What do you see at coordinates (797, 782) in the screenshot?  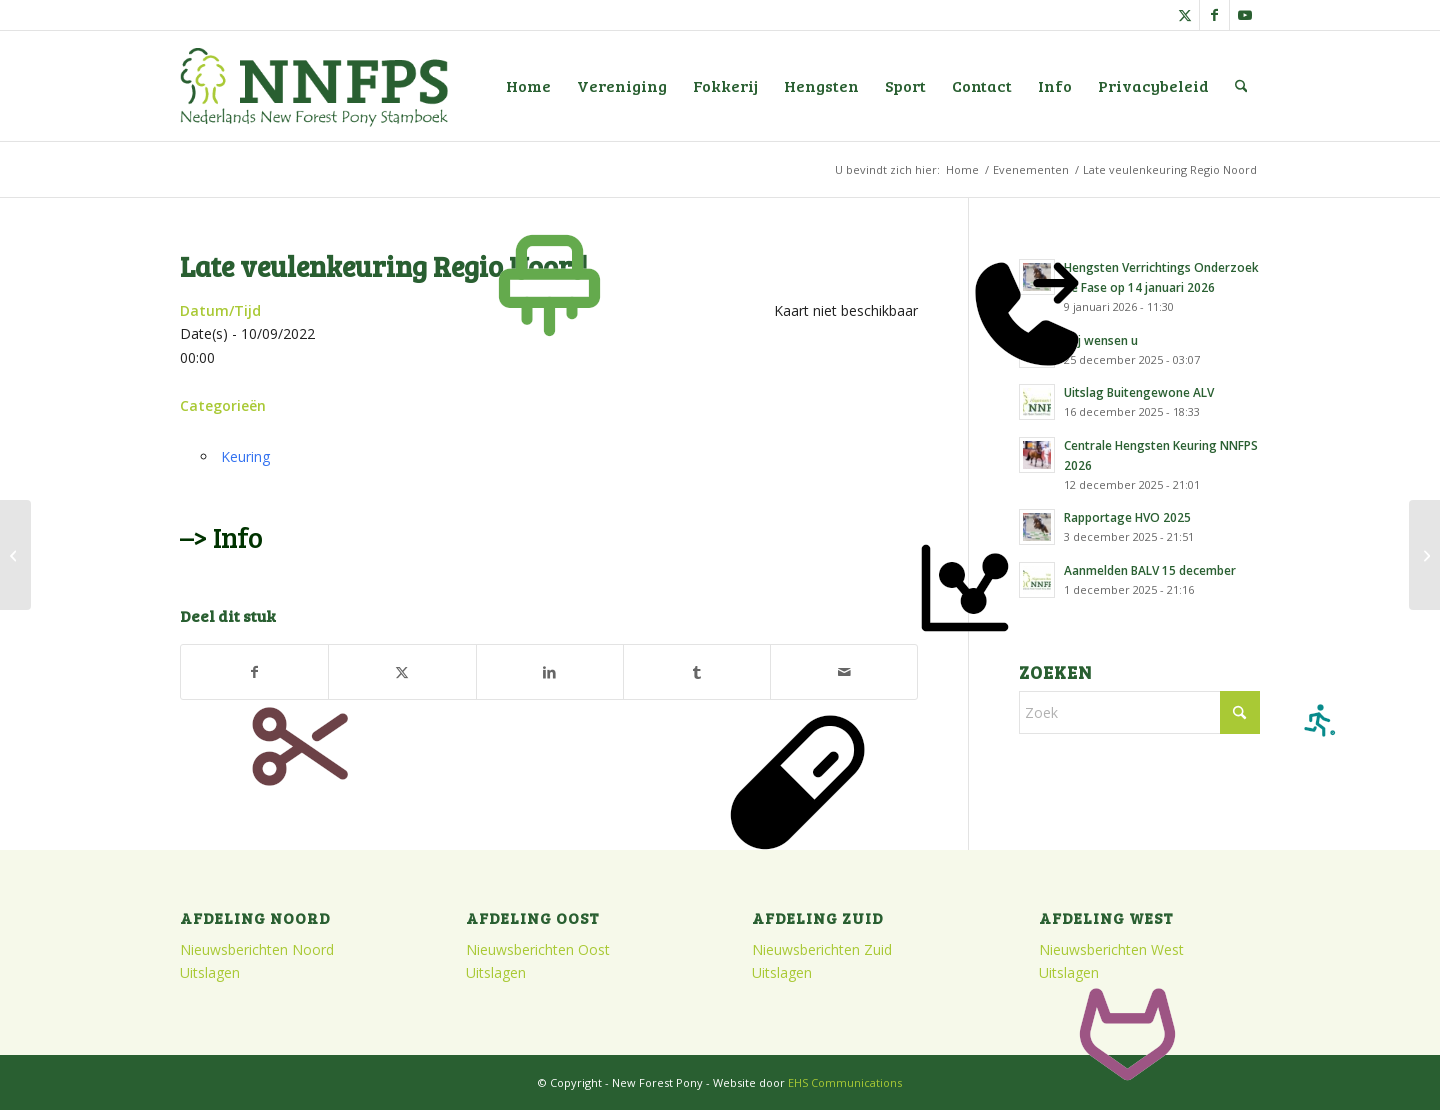 I see `access medication reminders or health features` at bounding box center [797, 782].